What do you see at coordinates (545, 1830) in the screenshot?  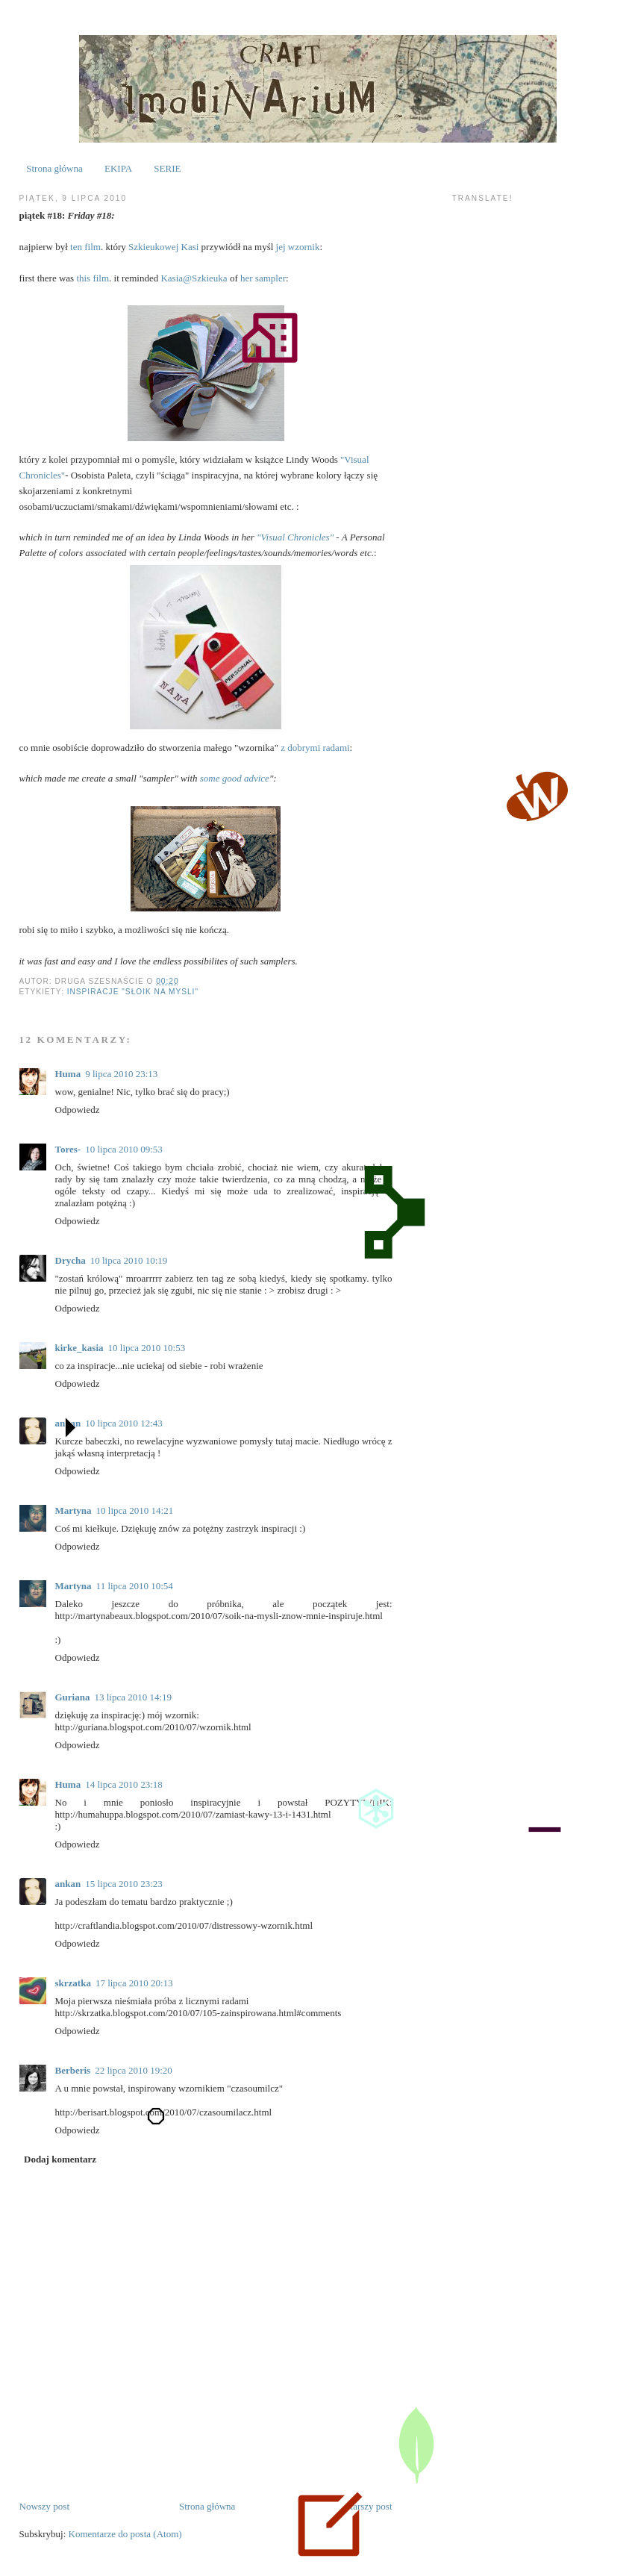 I see `remove or subtract an item` at bounding box center [545, 1830].